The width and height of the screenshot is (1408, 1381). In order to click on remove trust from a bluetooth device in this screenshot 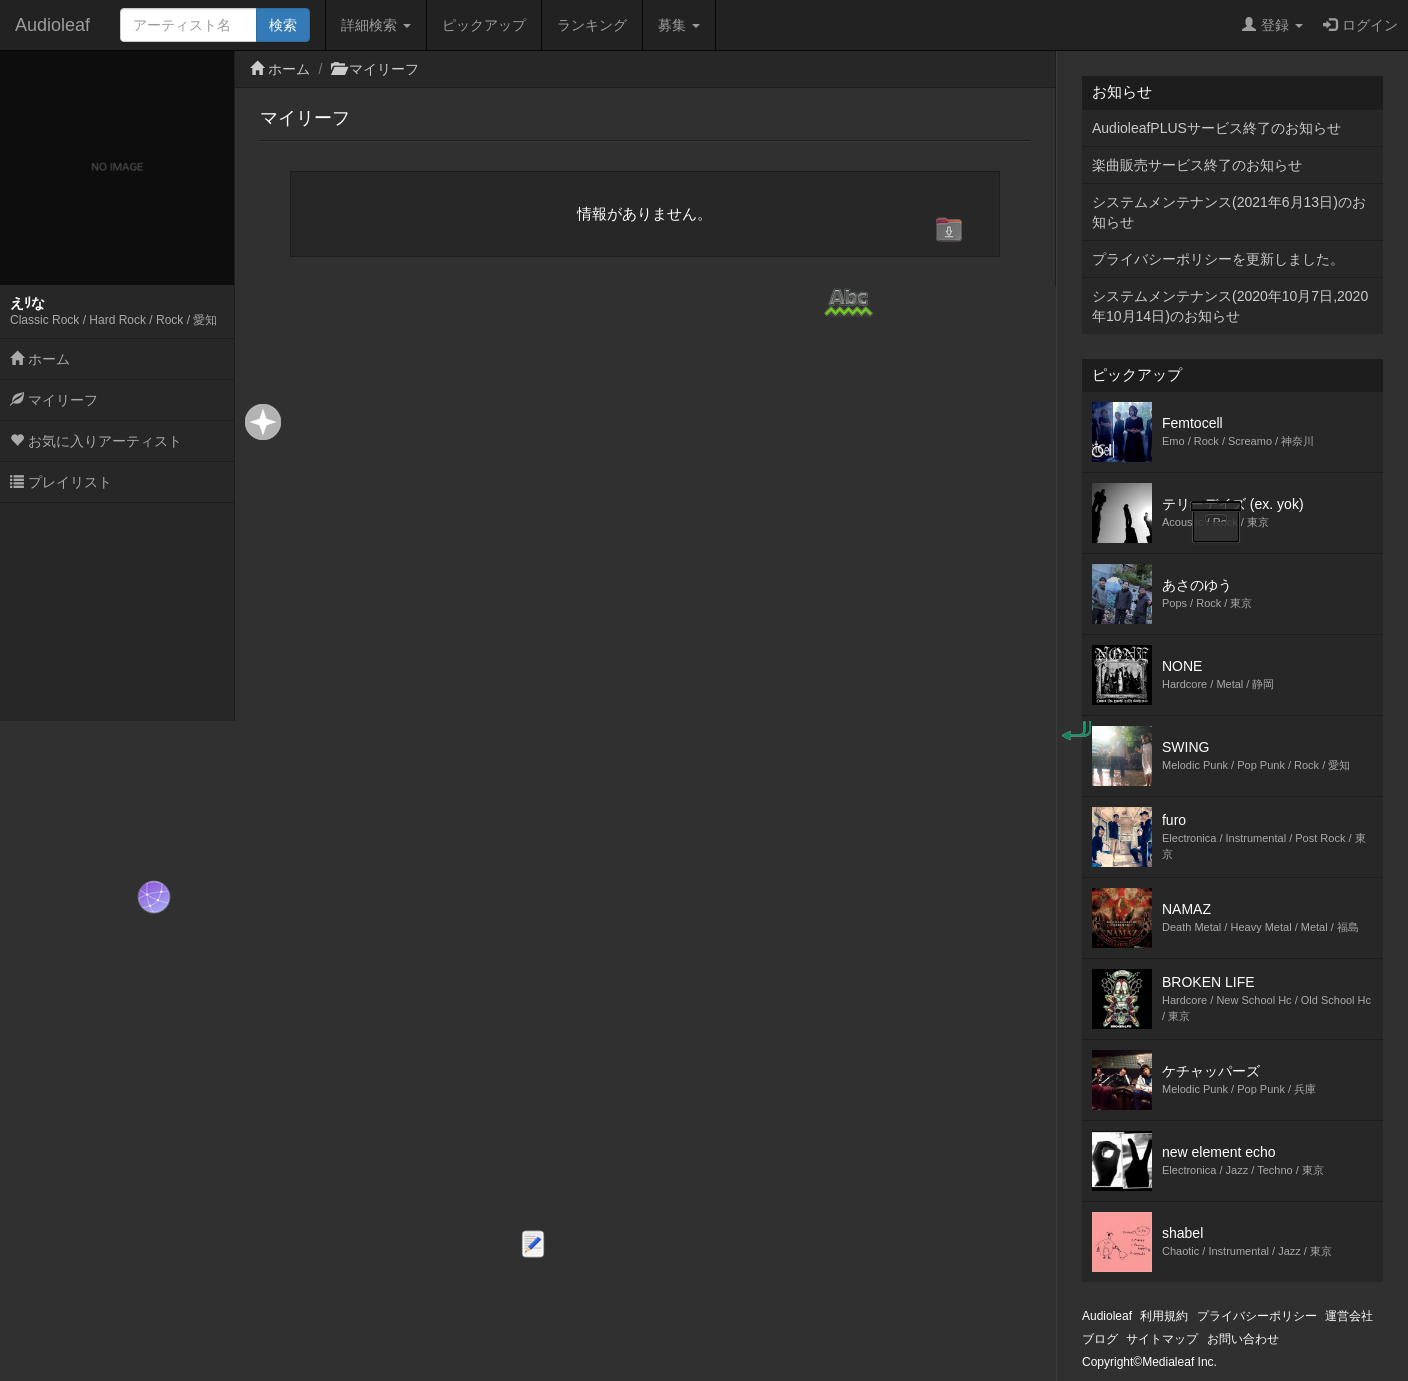, I will do `click(263, 422)`.